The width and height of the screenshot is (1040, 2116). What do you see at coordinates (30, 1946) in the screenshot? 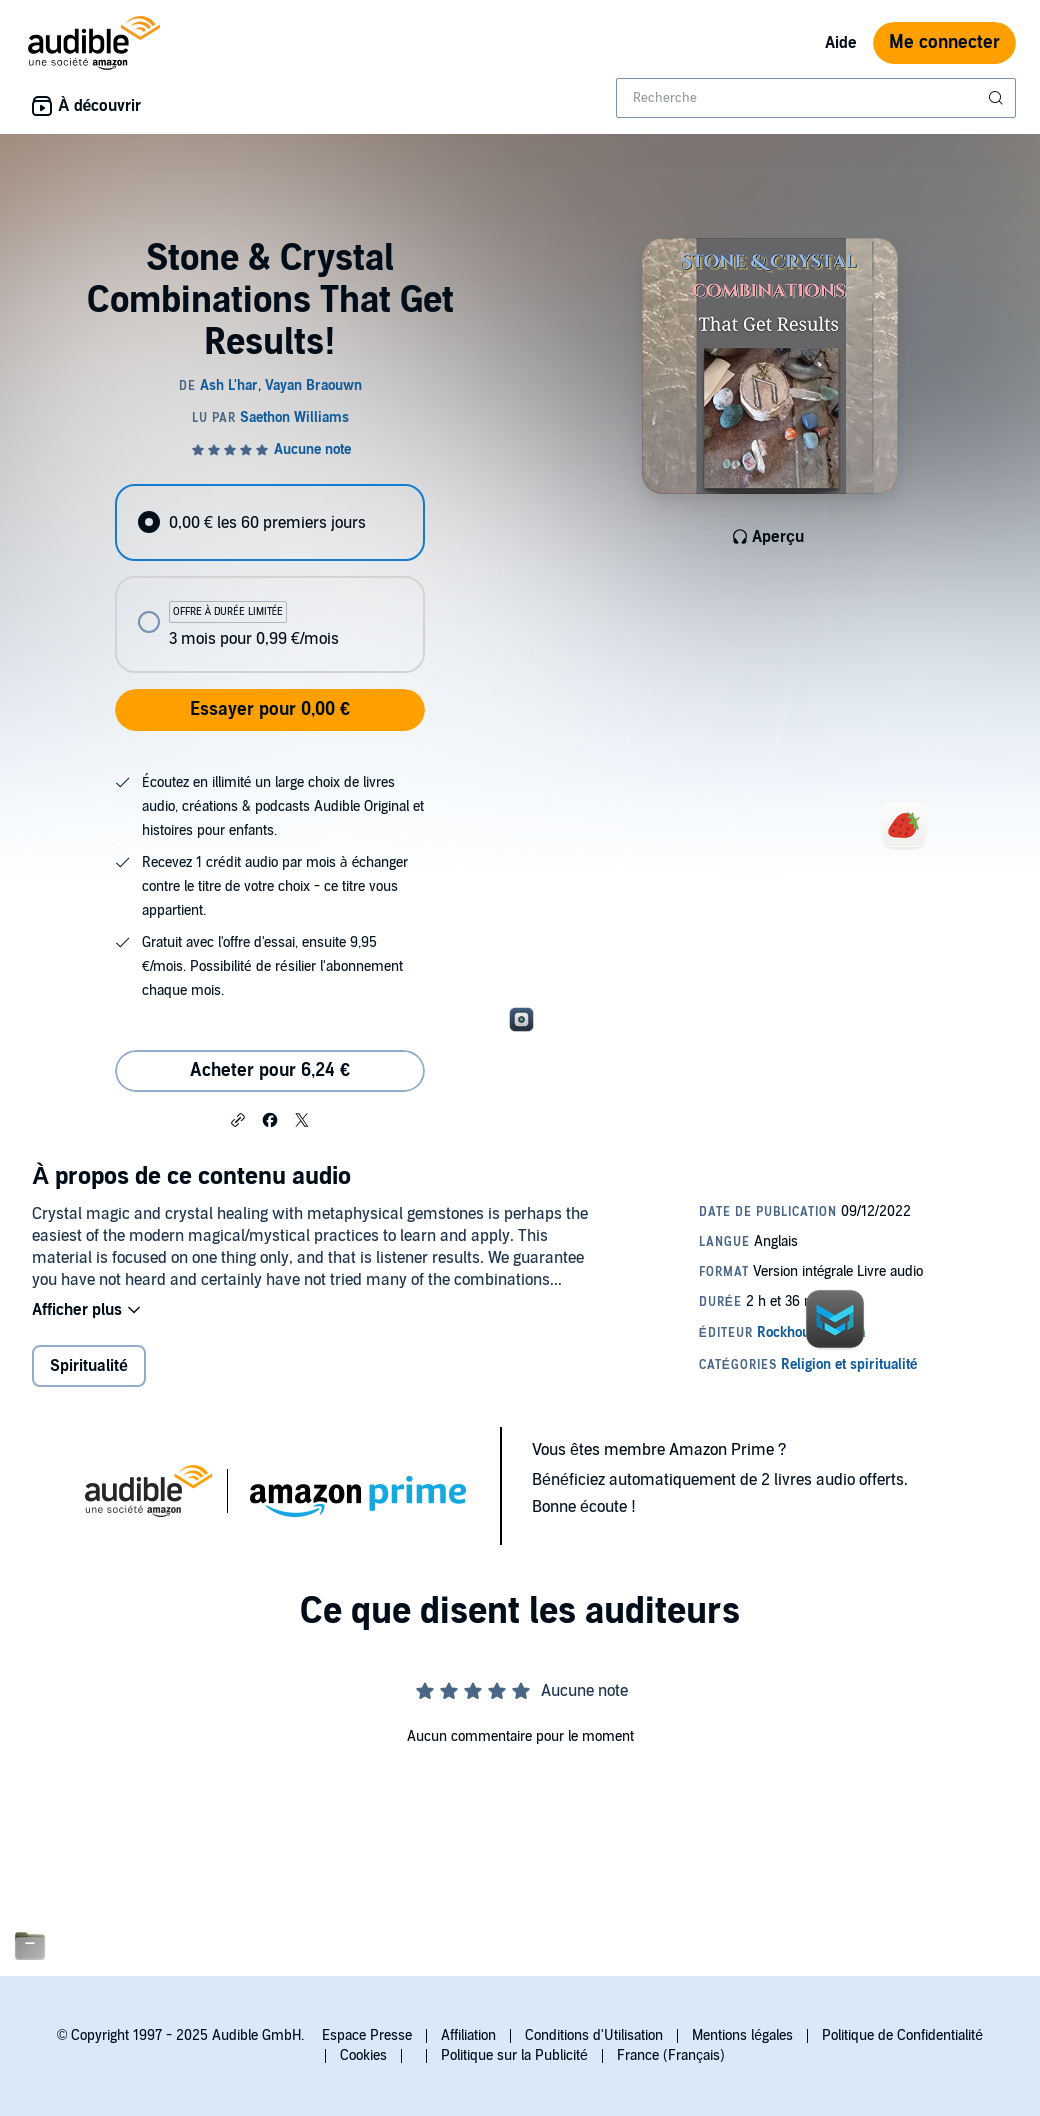
I see `open the file manager application` at bounding box center [30, 1946].